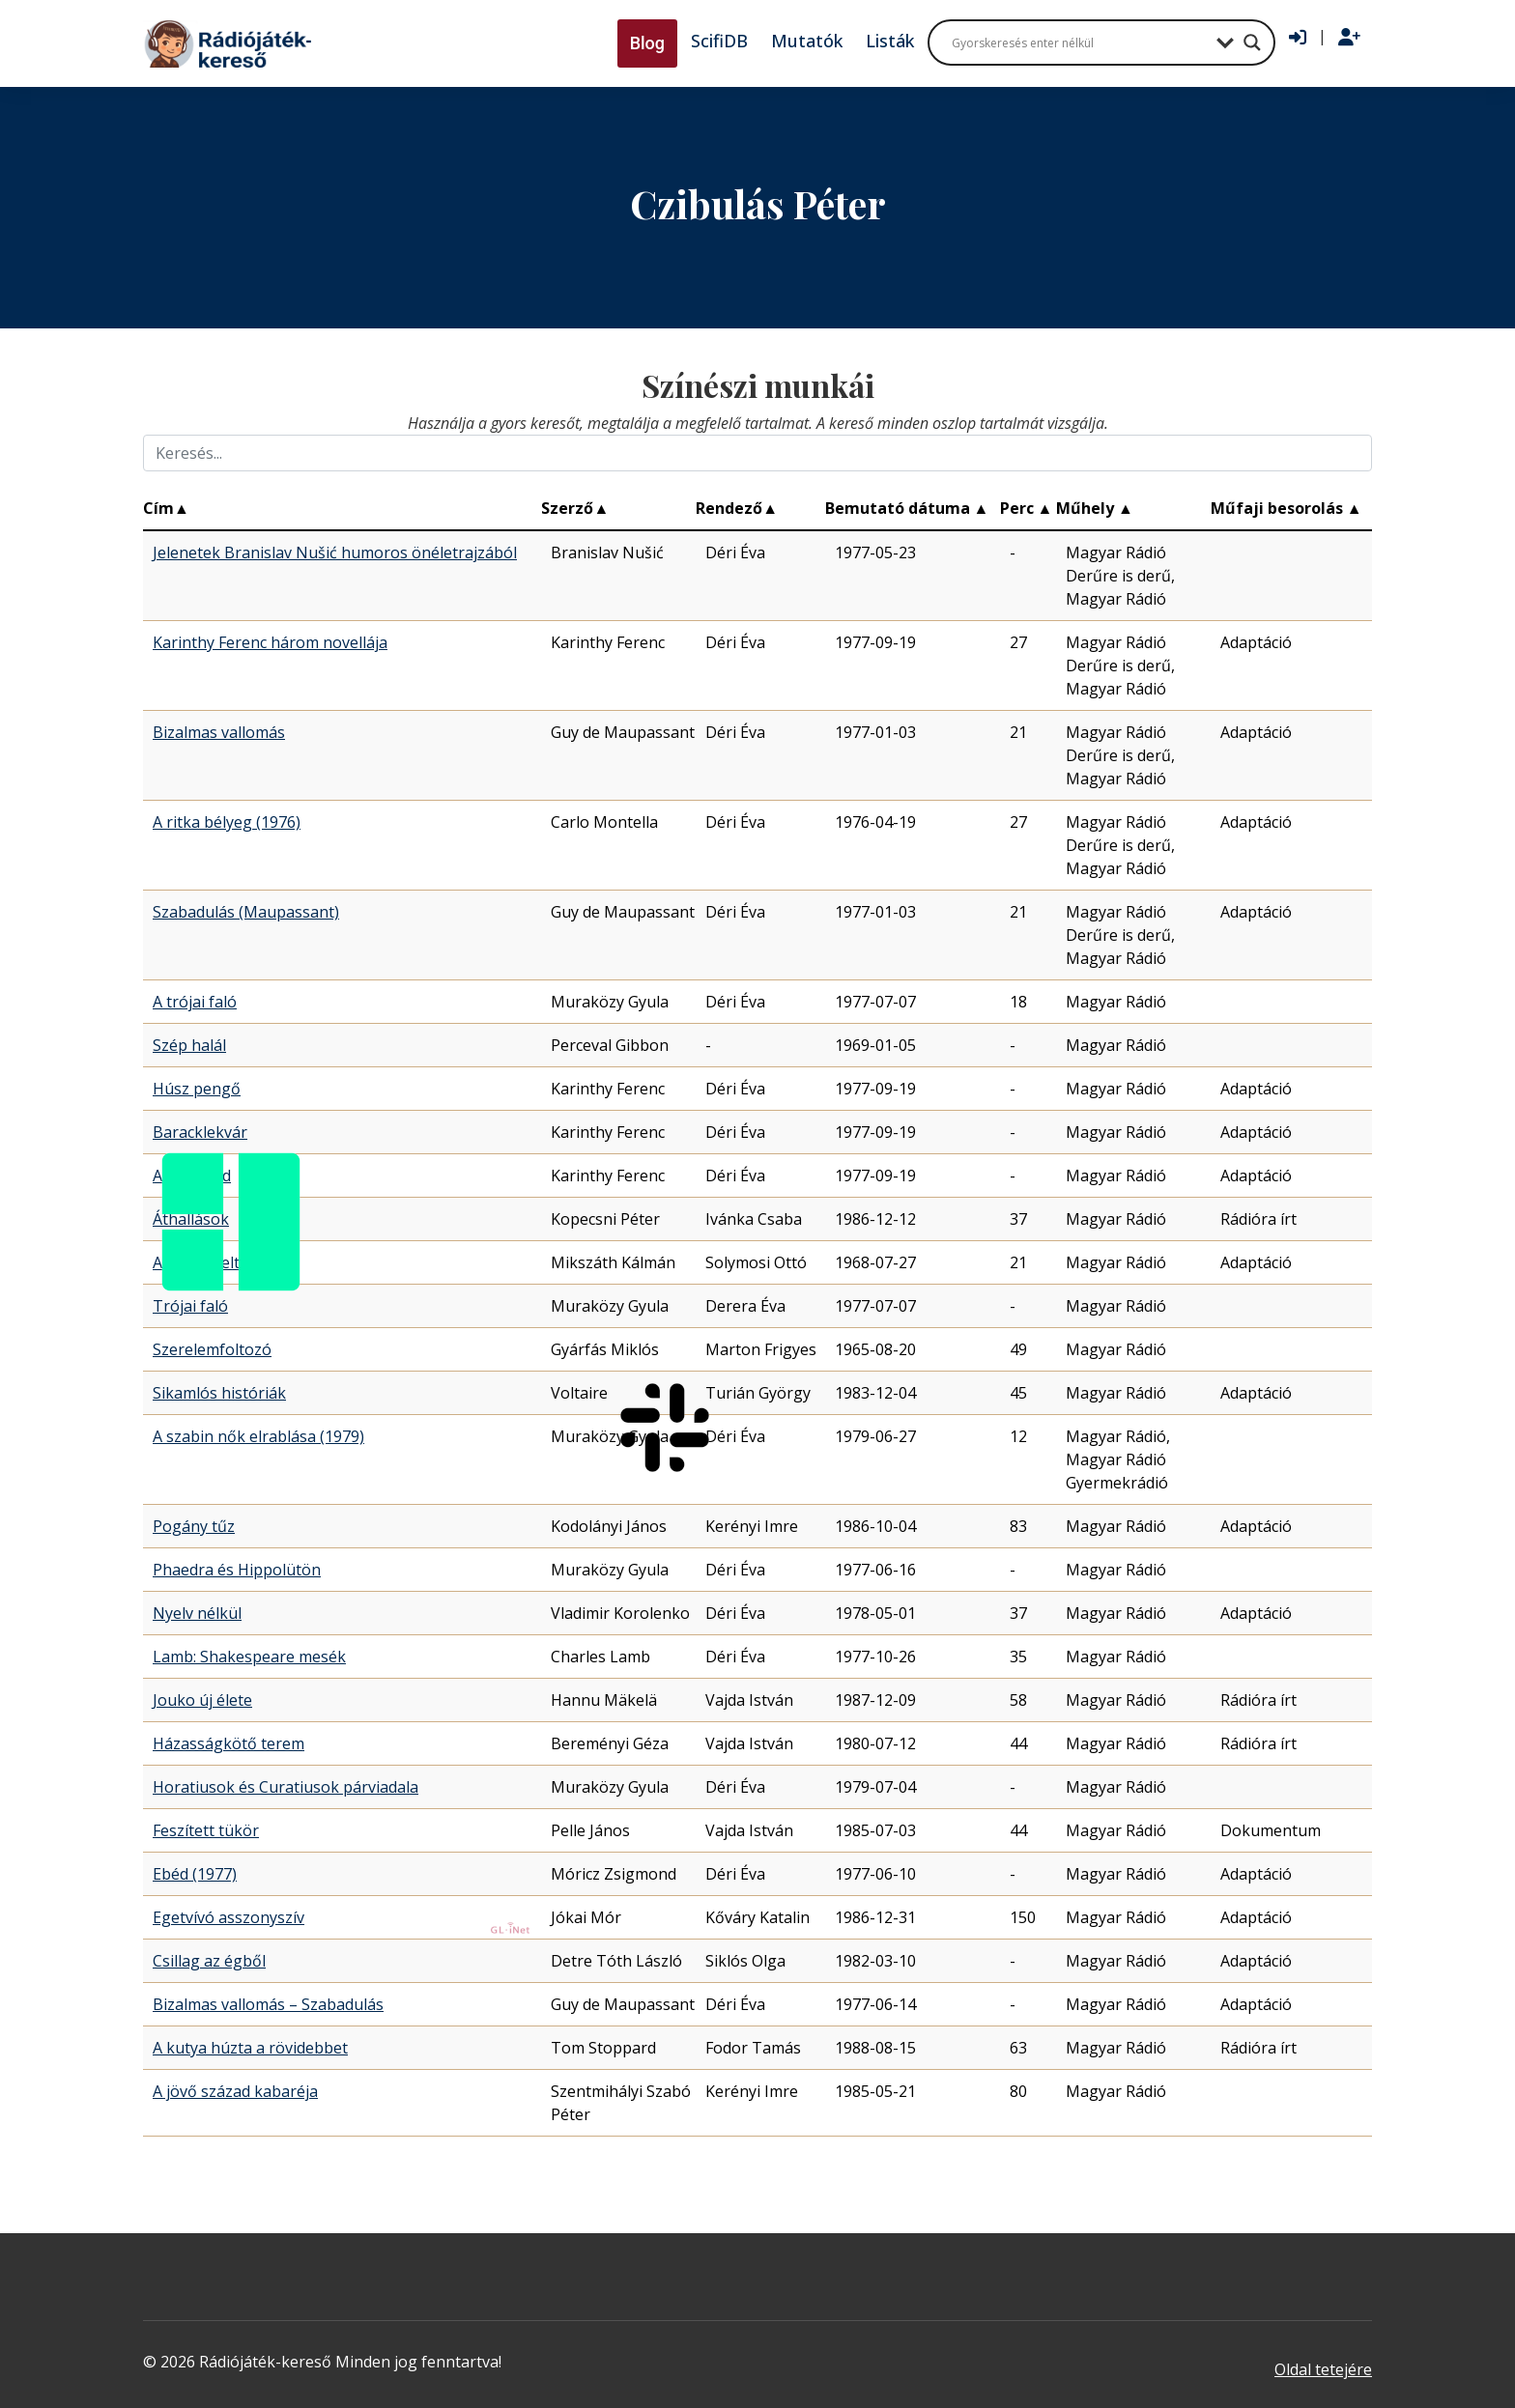  I want to click on open Slack messaging app, so click(665, 1428).